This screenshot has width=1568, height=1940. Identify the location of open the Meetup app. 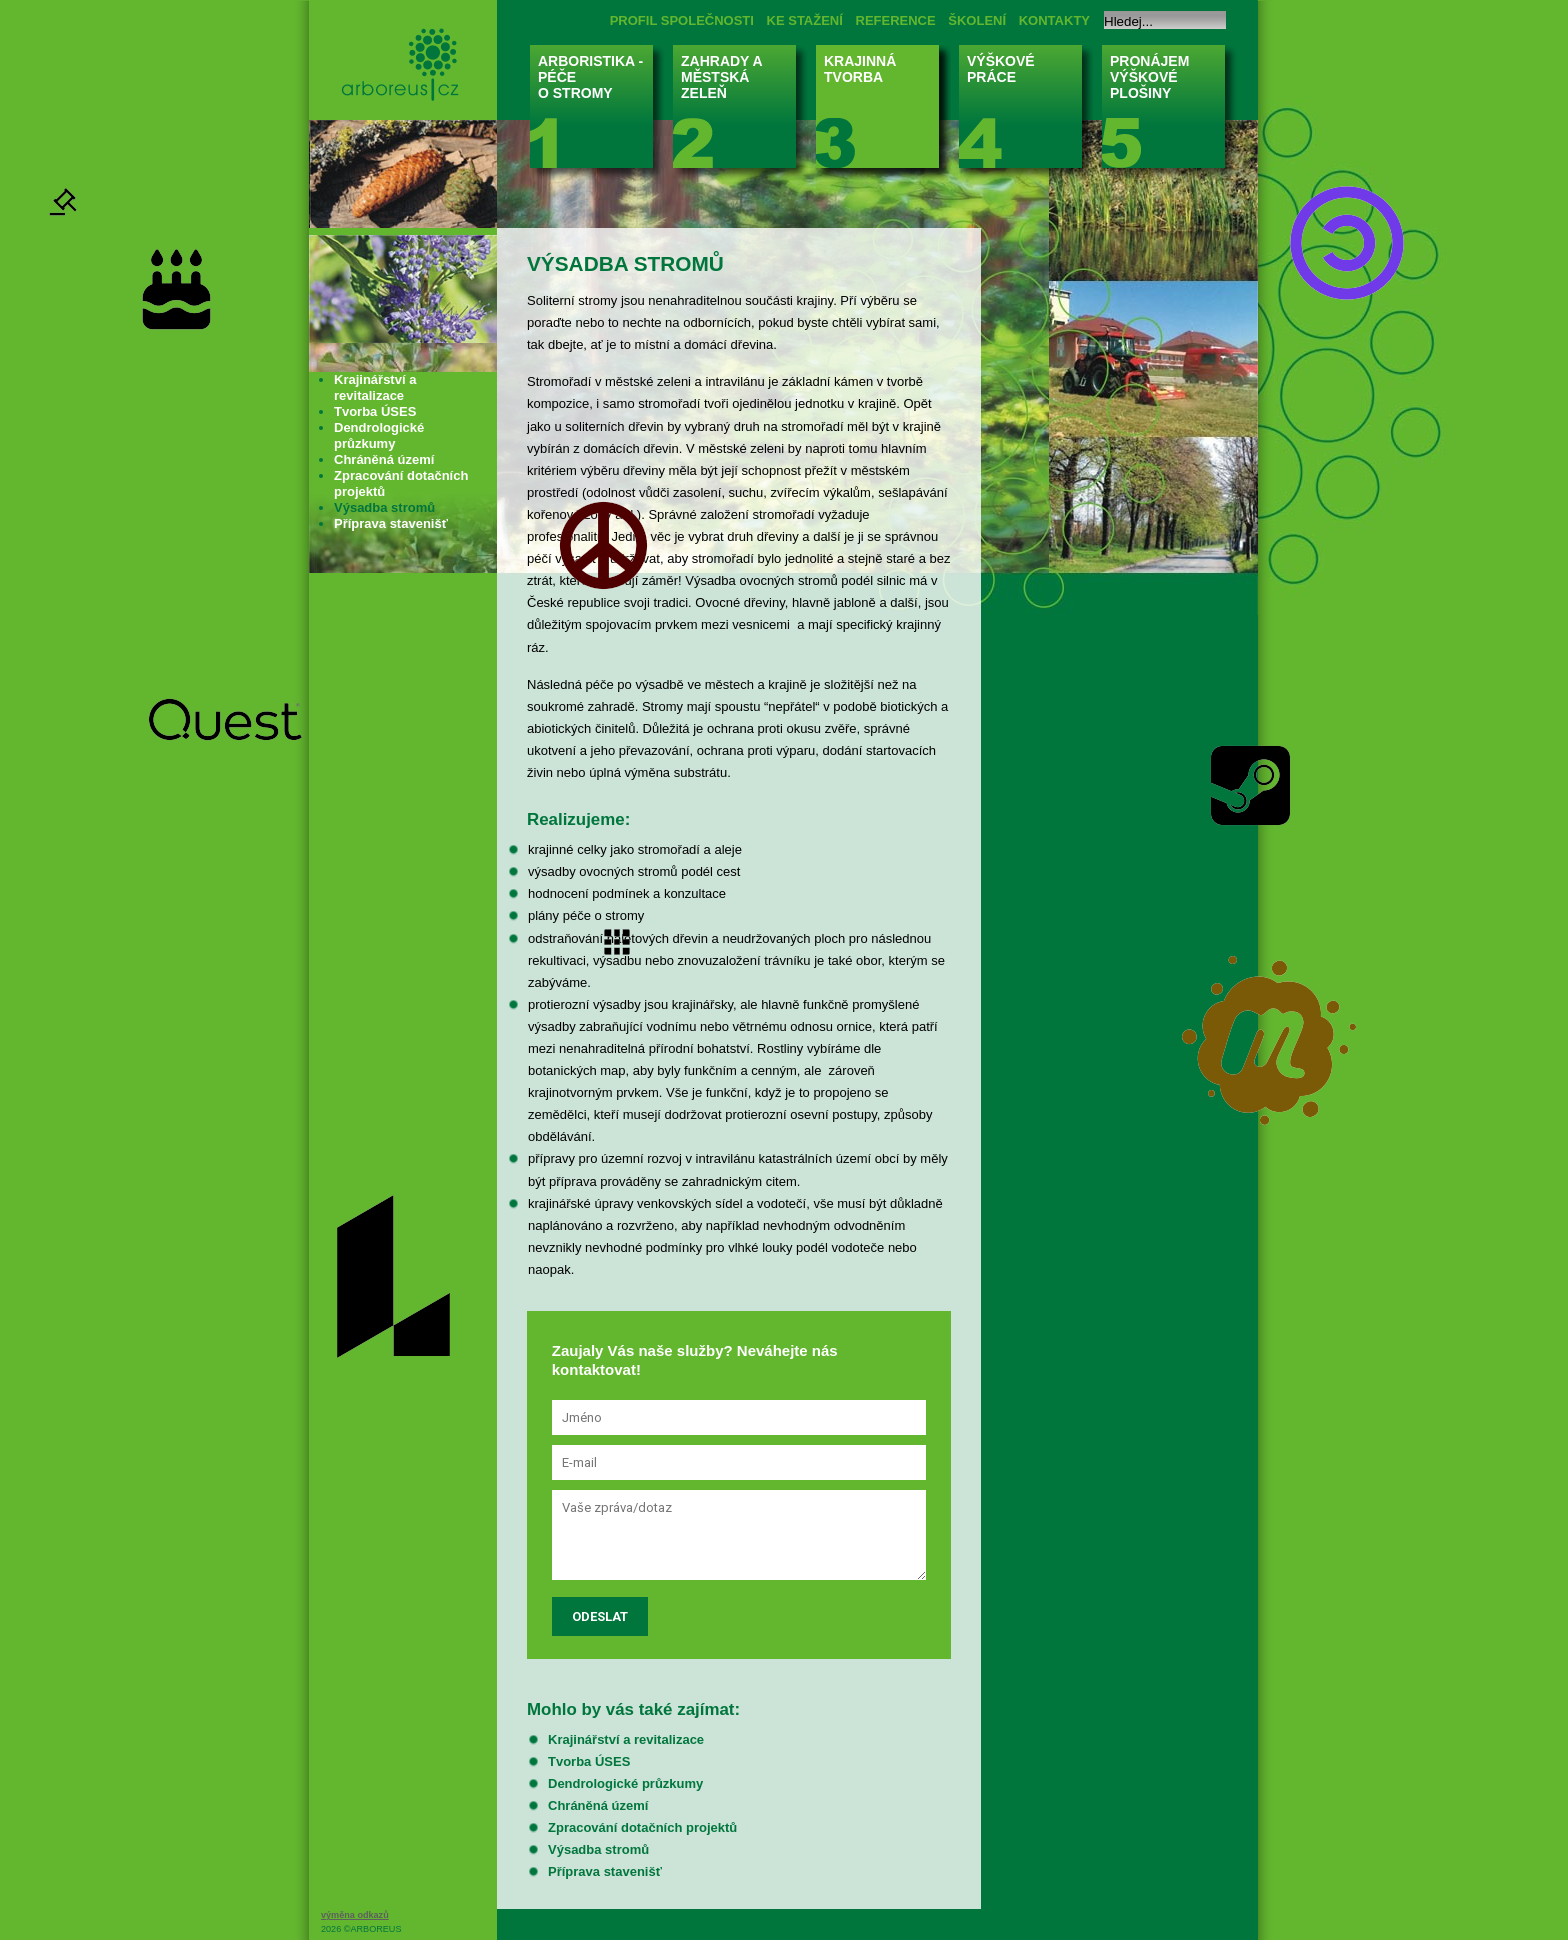
(1266, 1040).